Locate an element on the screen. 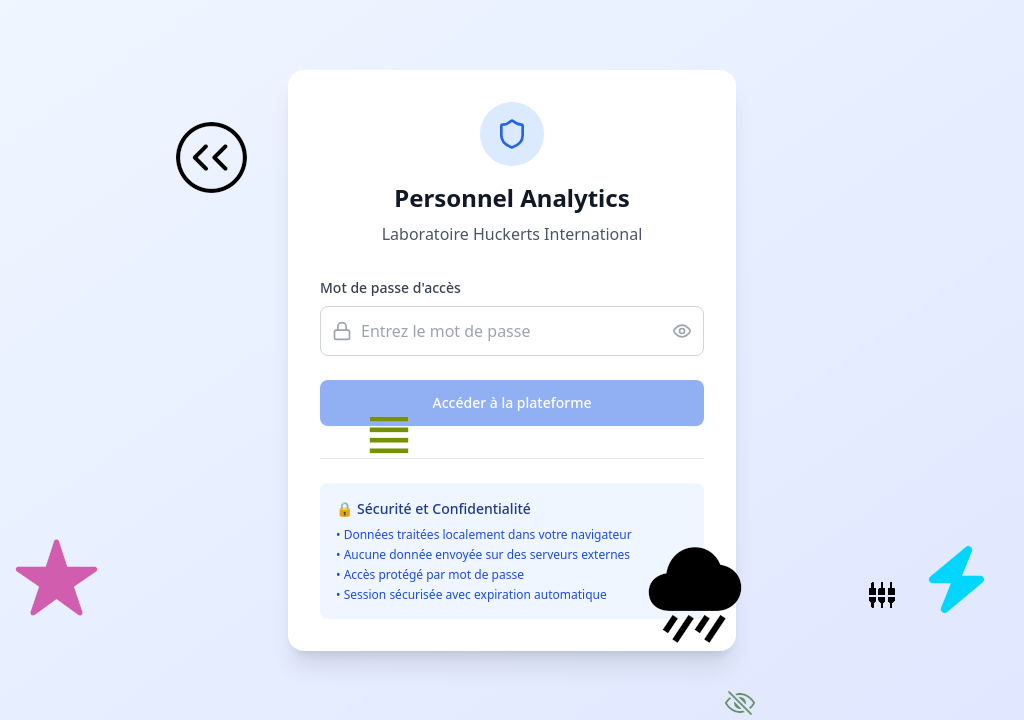 This screenshot has height=720, width=1024. configure audio/video input settings is located at coordinates (882, 595).